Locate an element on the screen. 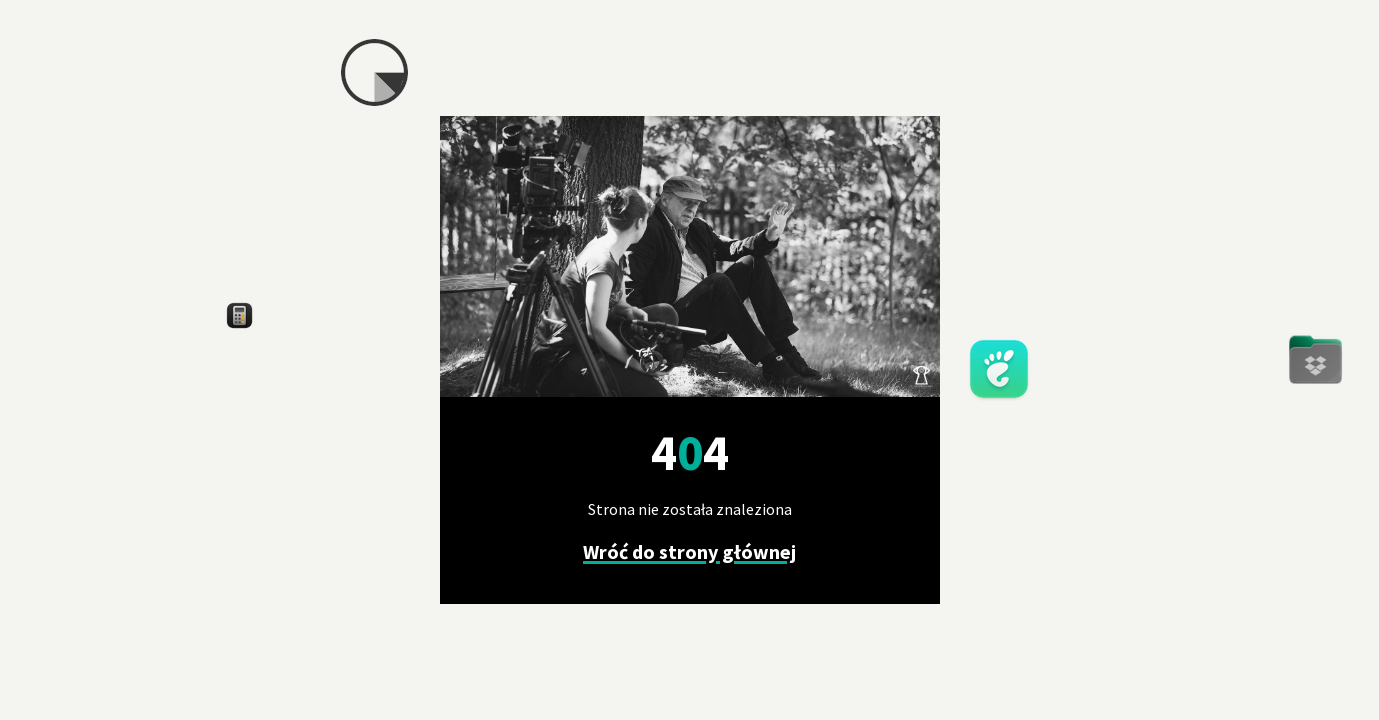 The image size is (1379, 720). view disk storage usage is located at coordinates (374, 72).